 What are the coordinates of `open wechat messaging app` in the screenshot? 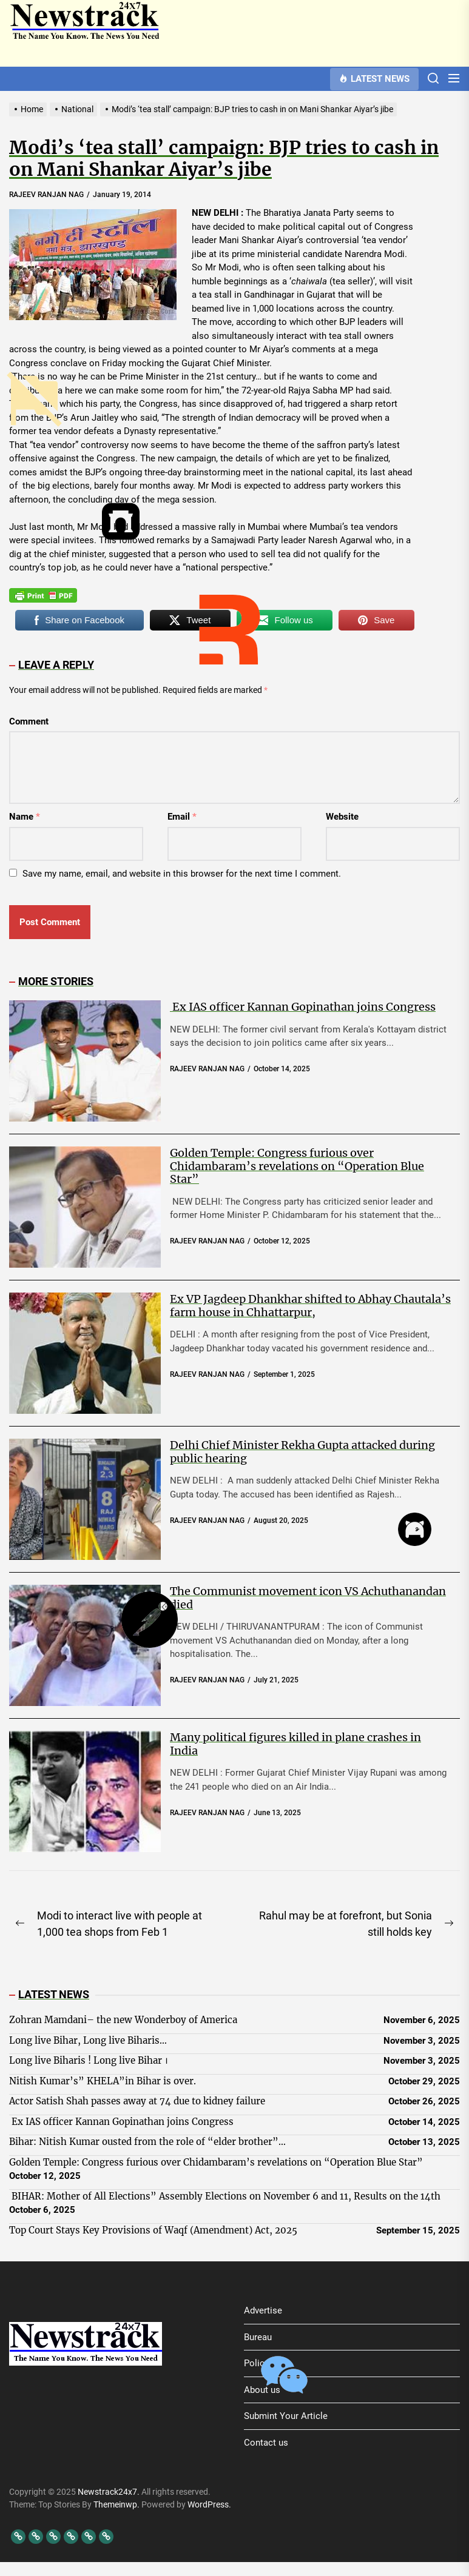 It's located at (284, 2375).